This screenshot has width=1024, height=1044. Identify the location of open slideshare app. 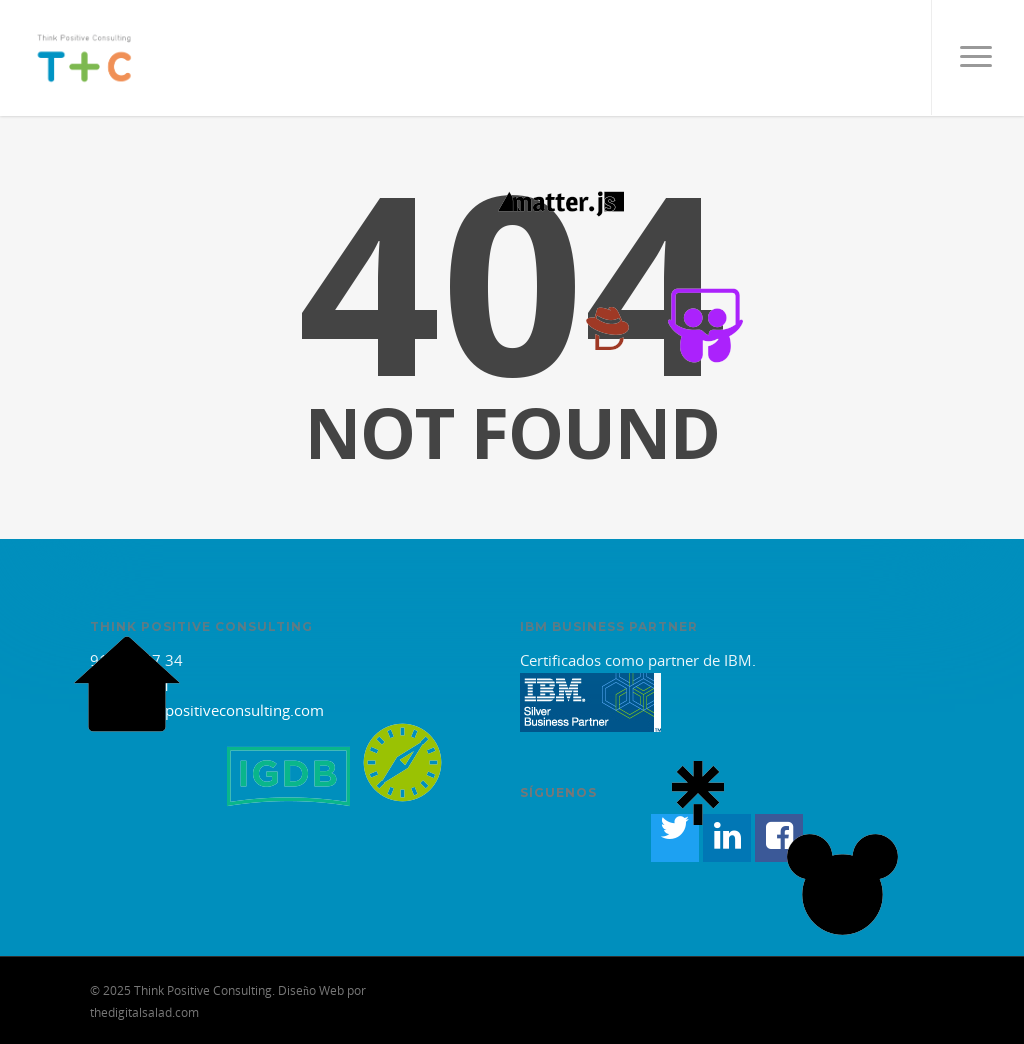
(705, 325).